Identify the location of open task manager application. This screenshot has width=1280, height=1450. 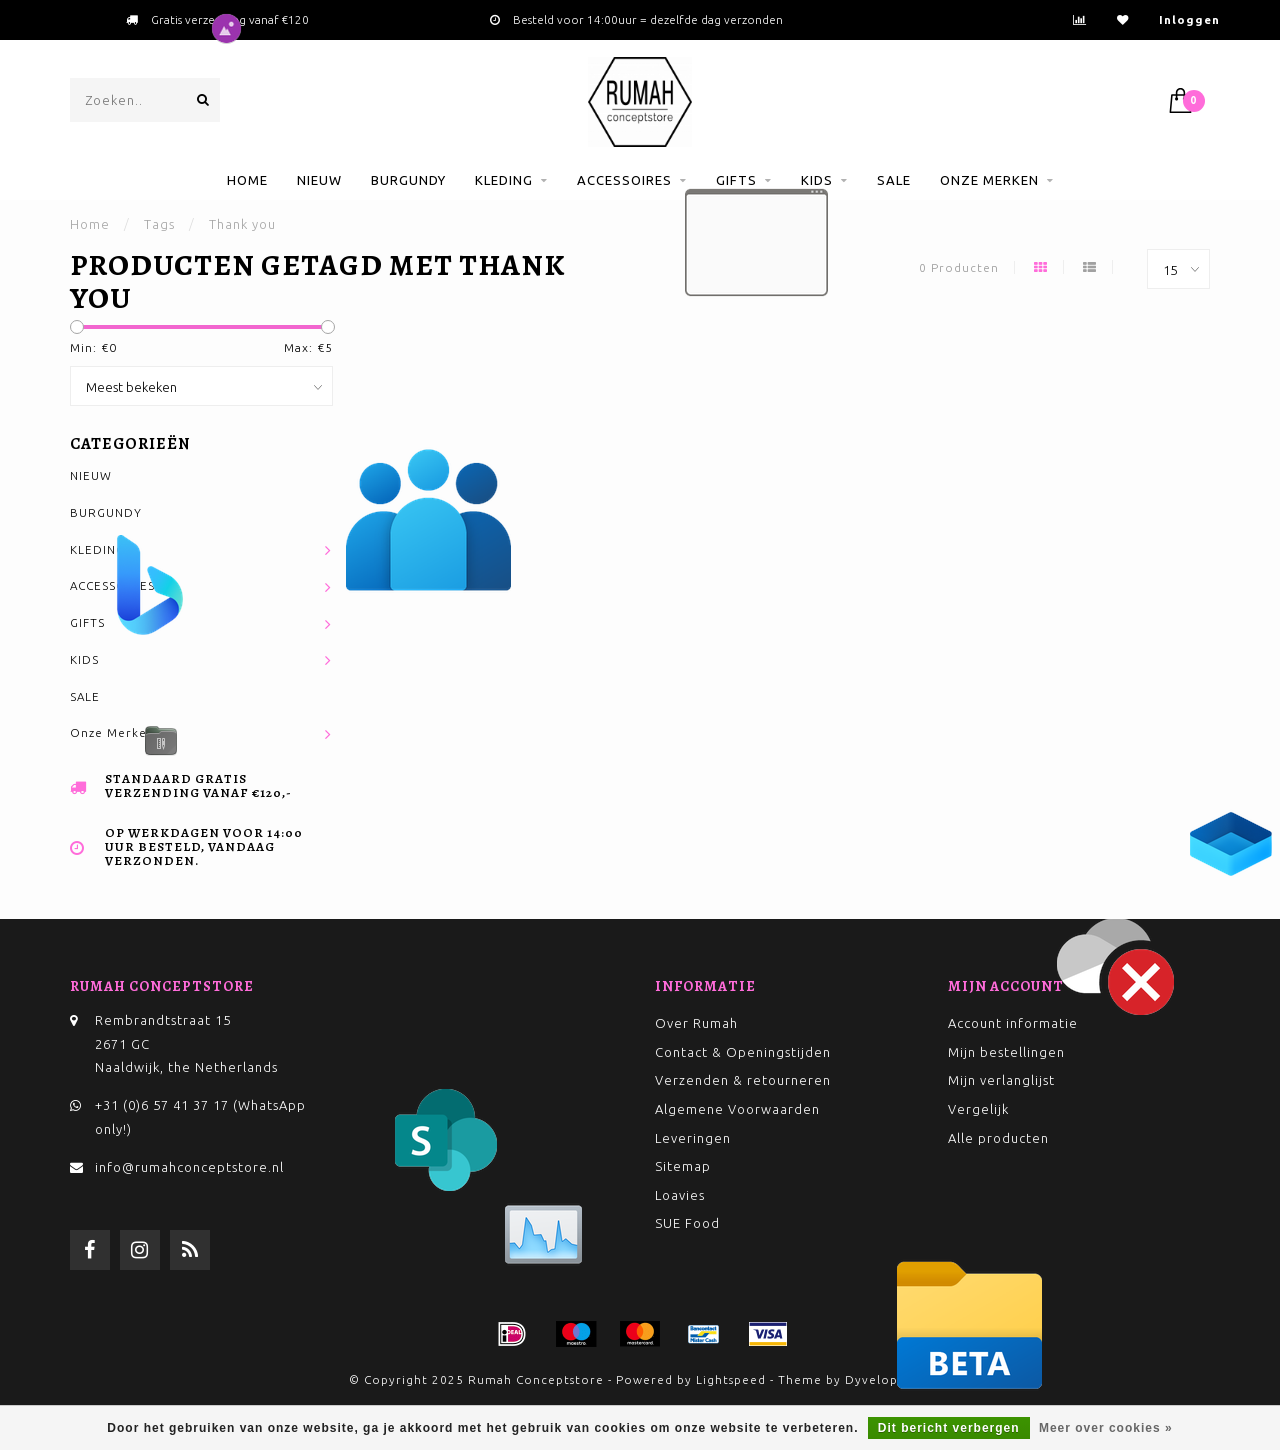
(543, 1234).